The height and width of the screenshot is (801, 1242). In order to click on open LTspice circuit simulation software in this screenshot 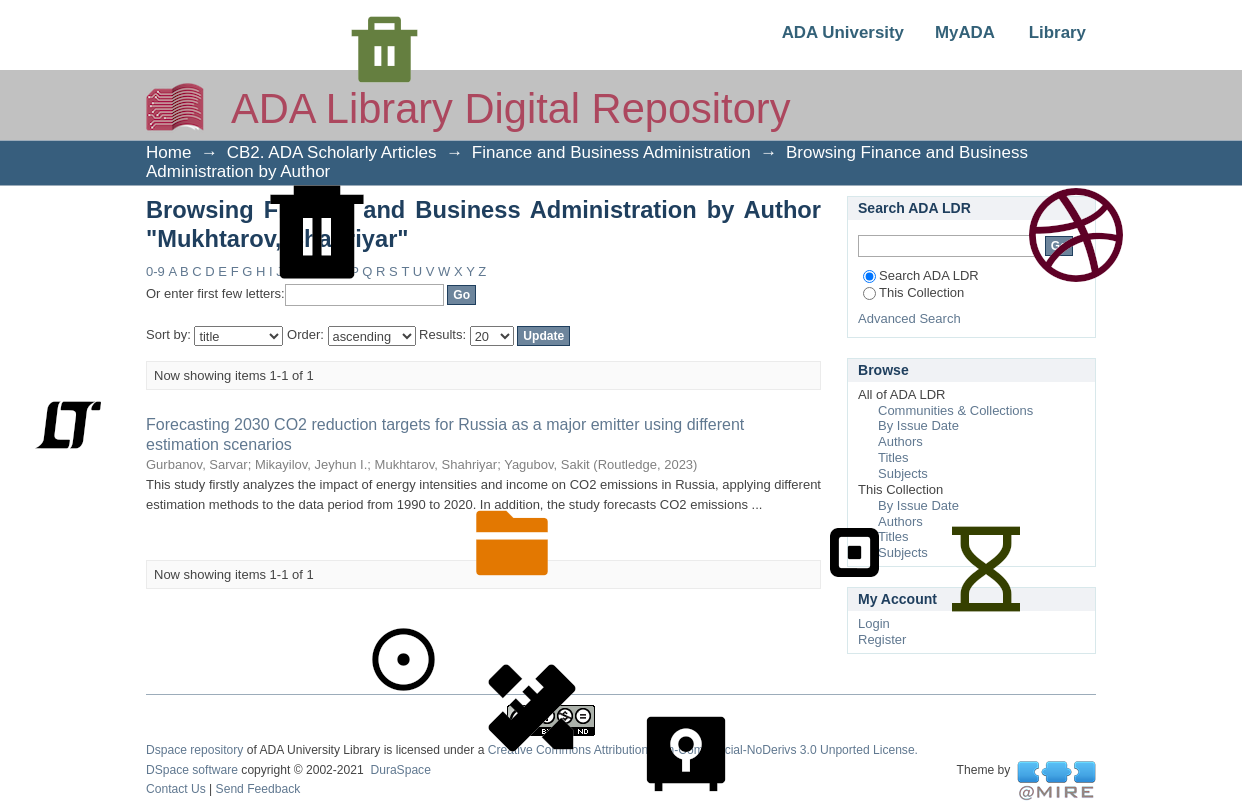, I will do `click(68, 425)`.